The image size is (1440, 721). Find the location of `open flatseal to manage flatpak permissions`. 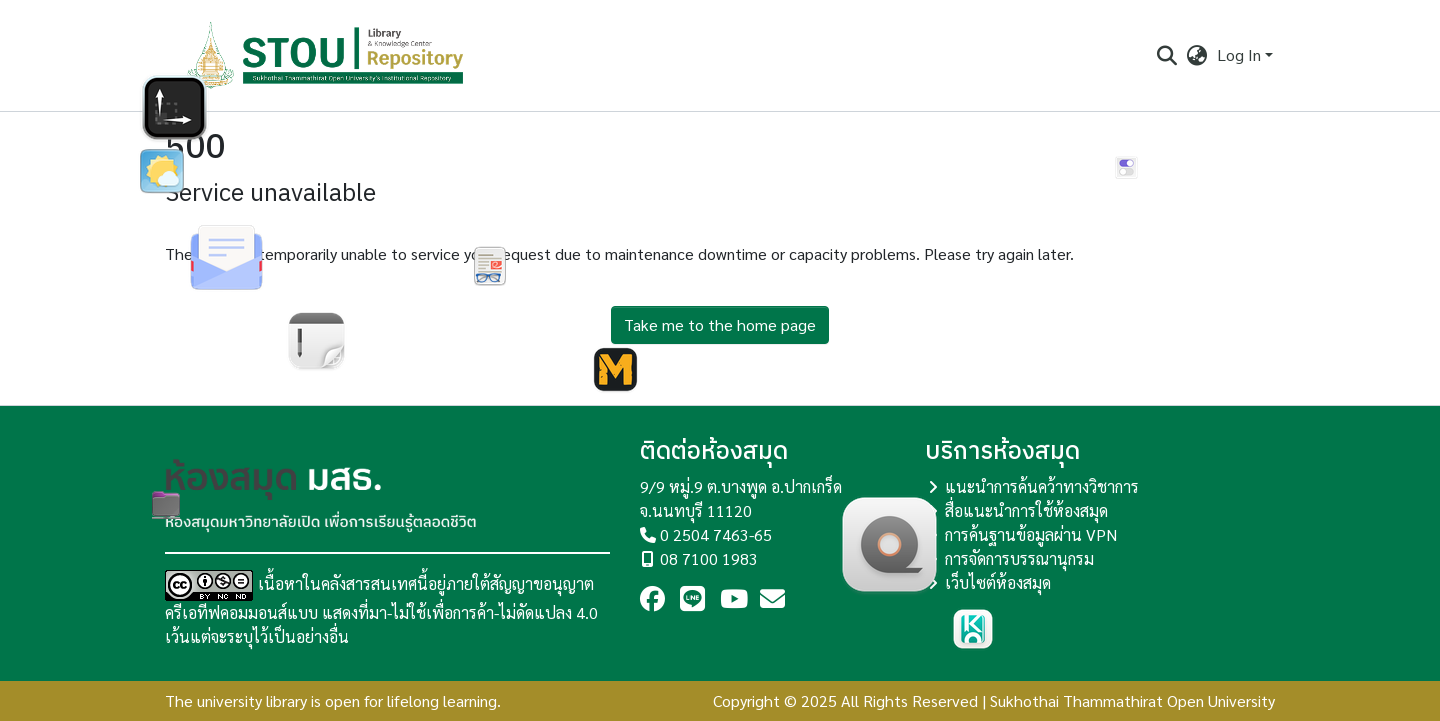

open flatseal to manage flatpak permissions is located at coordinates (889, 544).